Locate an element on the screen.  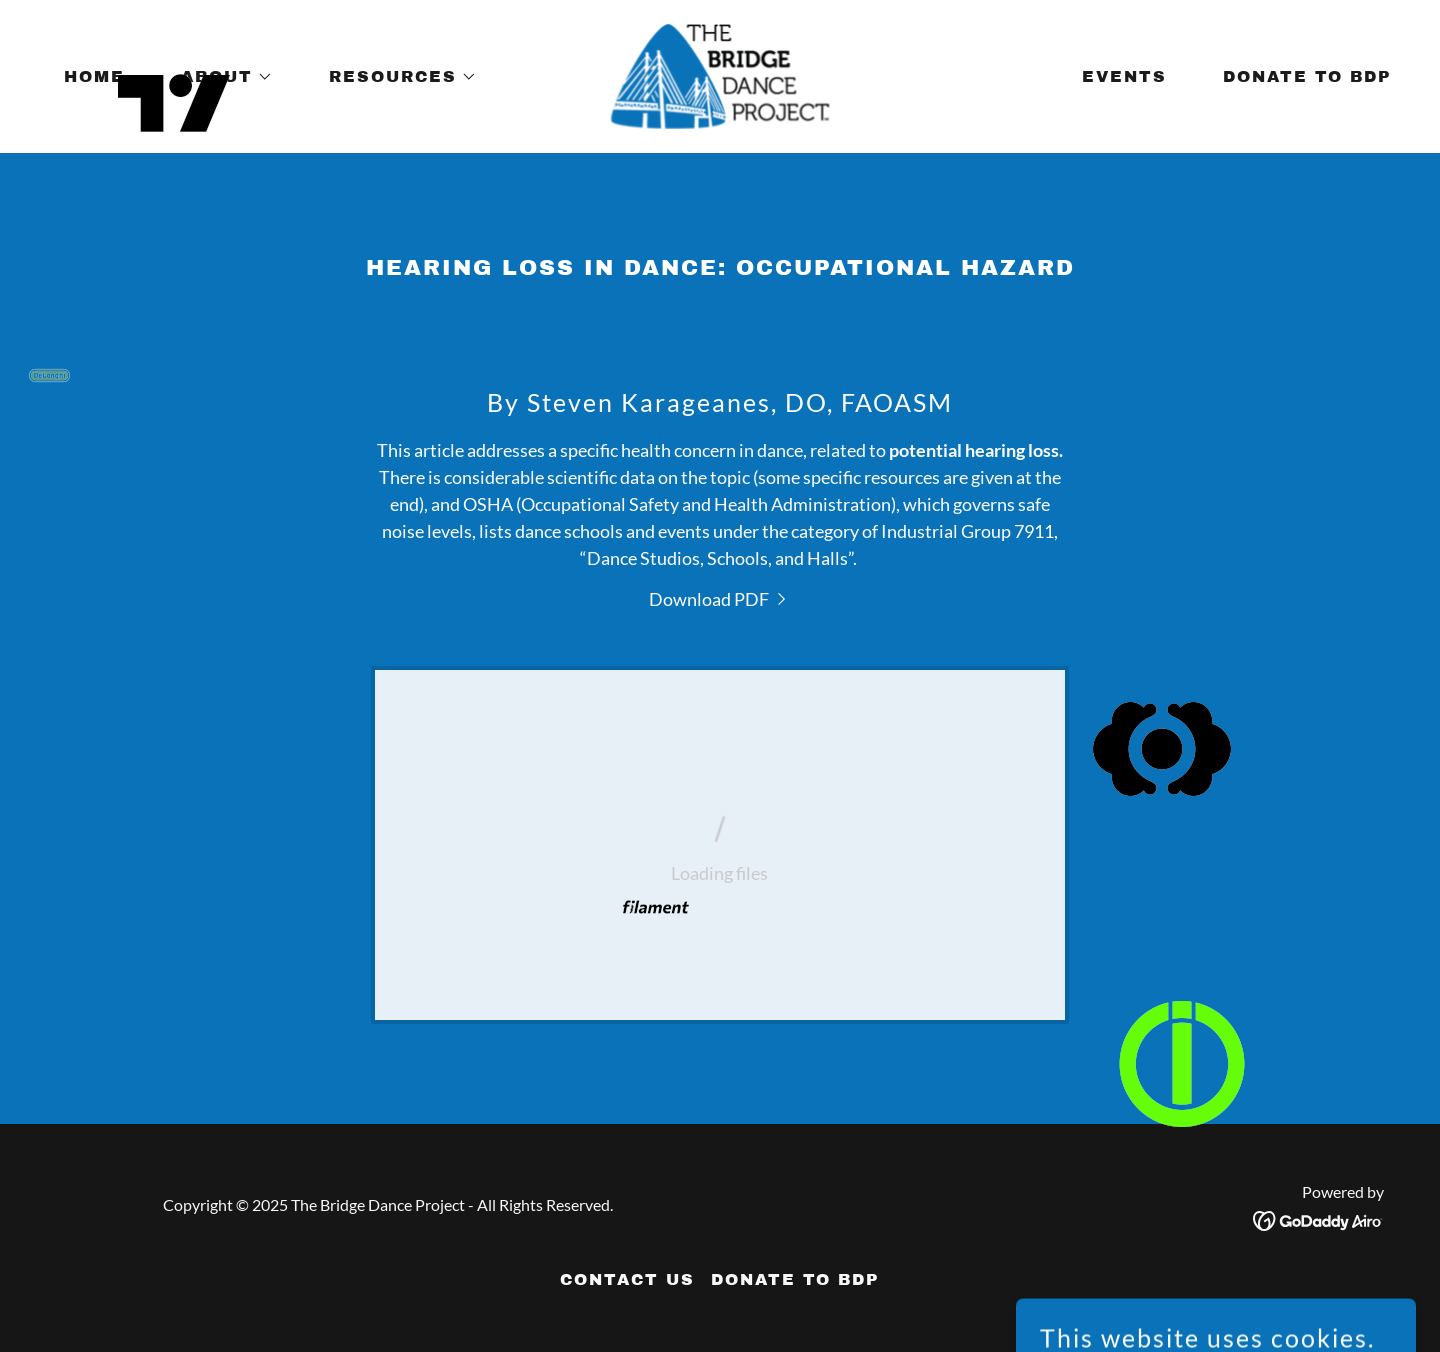
open TradingView app is located at coordinates (174, 103).